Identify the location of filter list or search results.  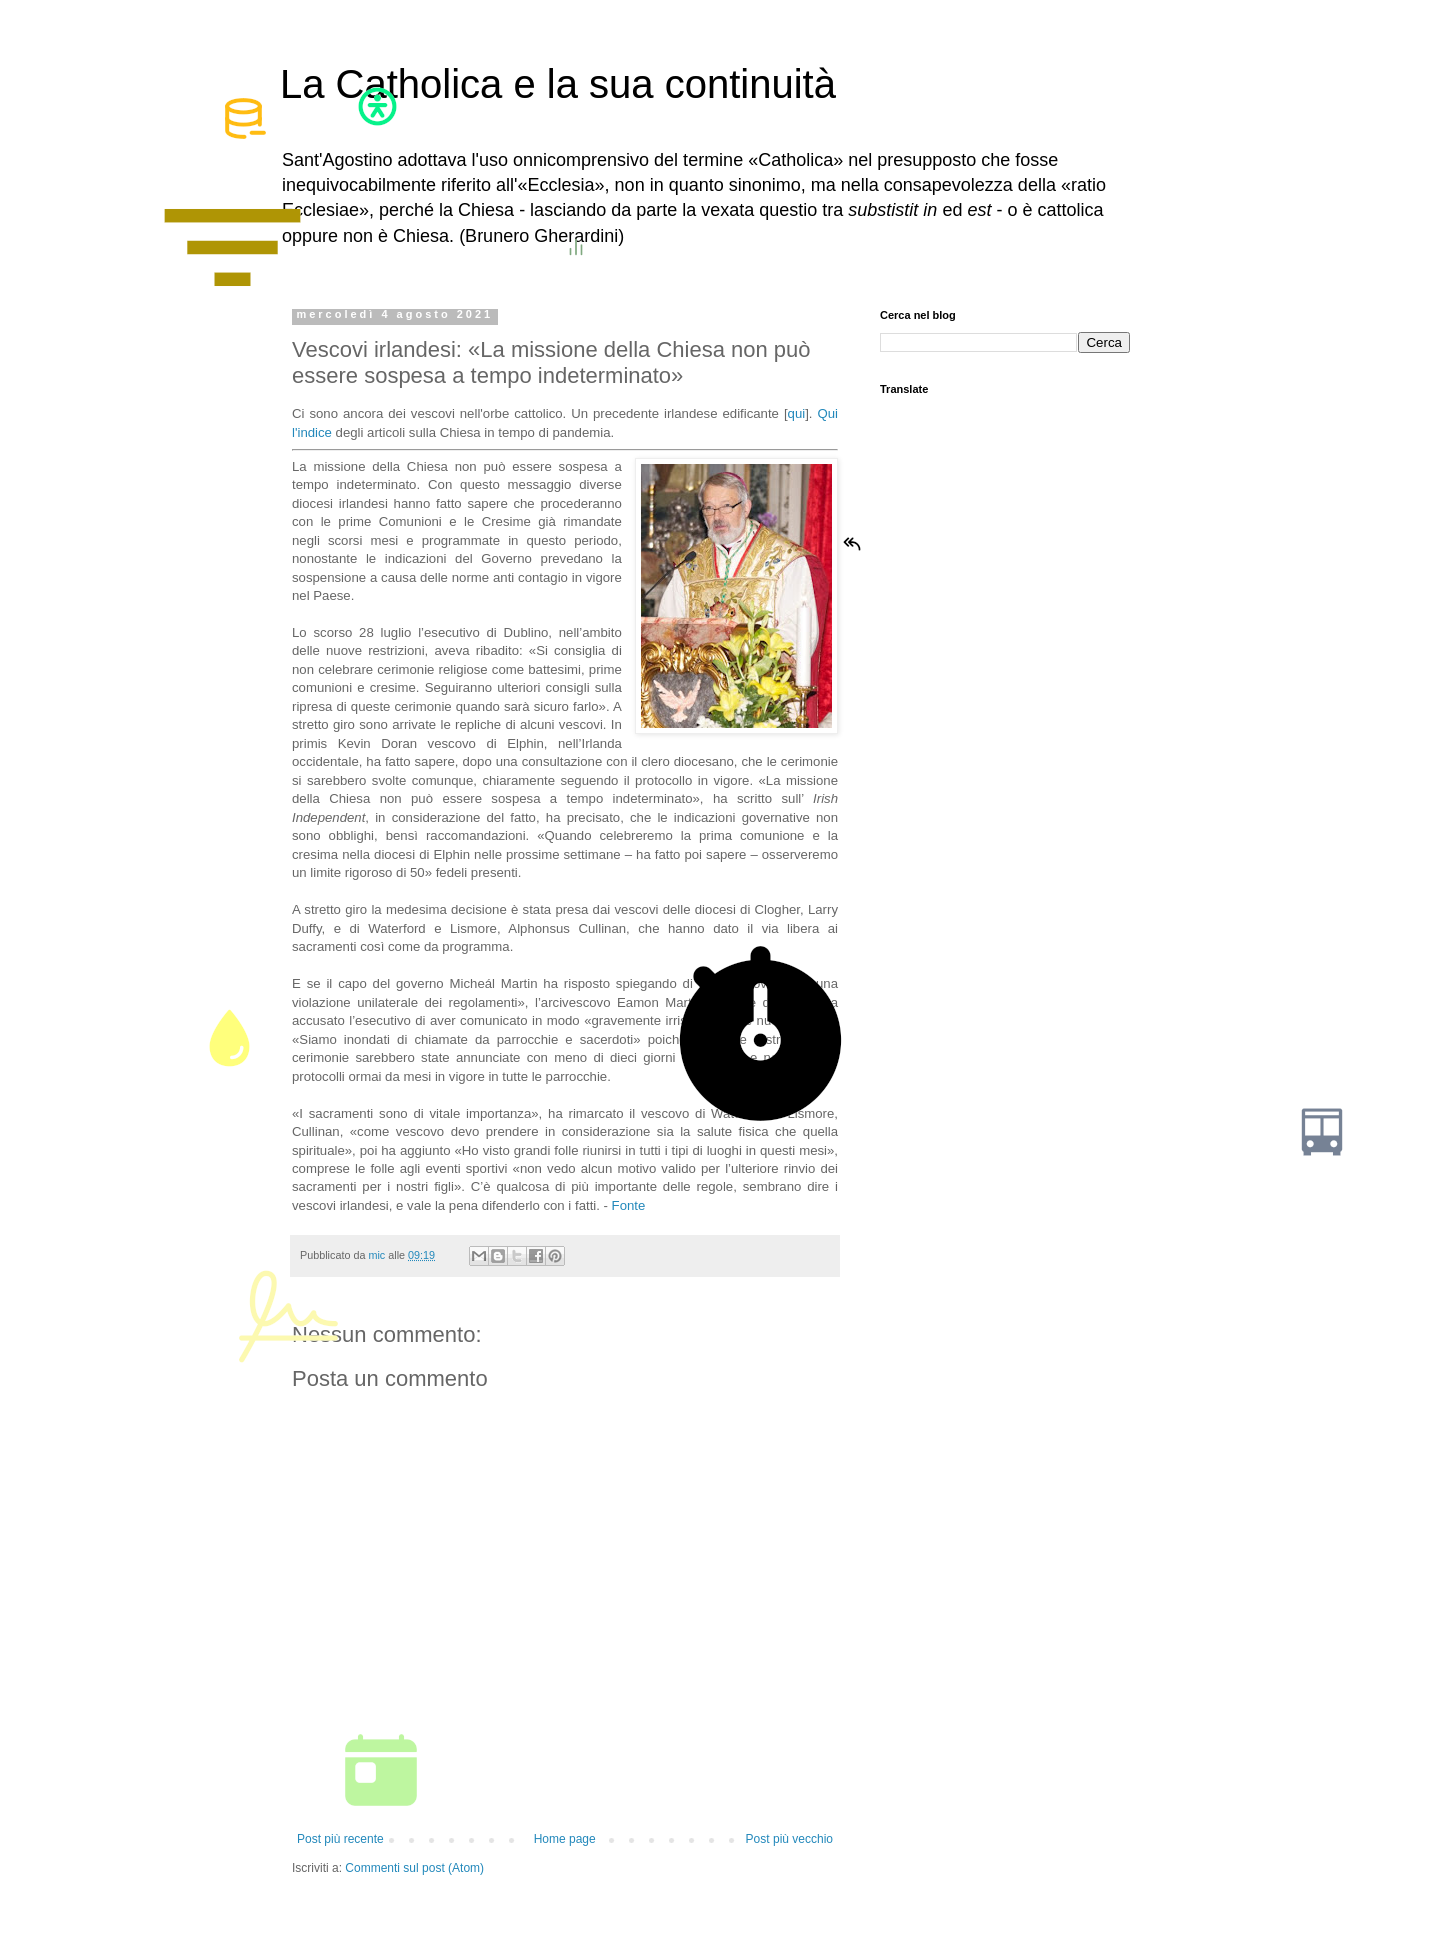
(232, 247).